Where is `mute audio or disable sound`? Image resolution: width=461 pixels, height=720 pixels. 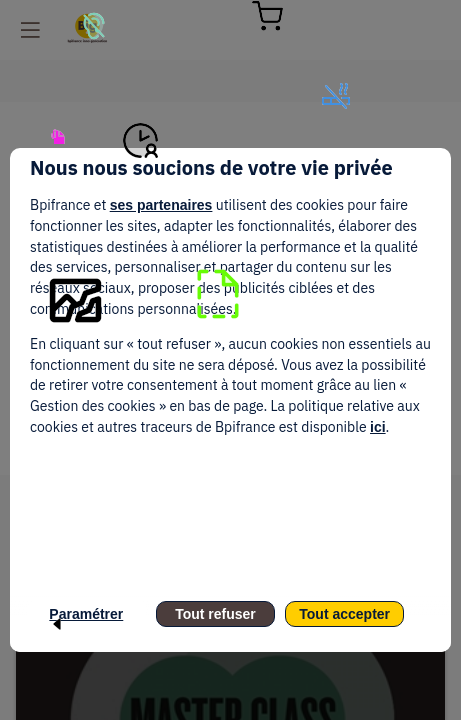
mute audio or disable sound is located at coordinates (94, 26).